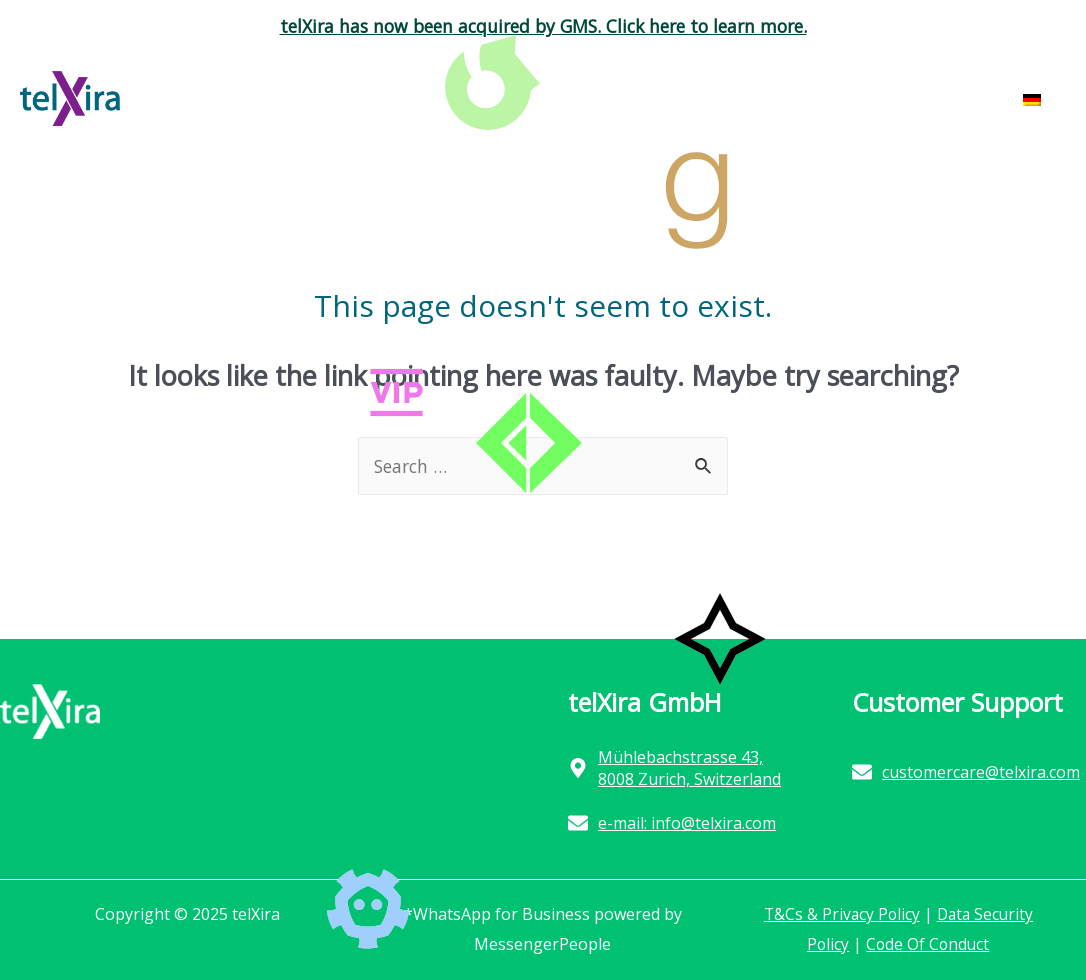 The image size is (1086, 980). What do you see at coordinates (368, 909) in the screenshot?
I see `etcd distributed key-value store logo` at bounding box center [368, 909].